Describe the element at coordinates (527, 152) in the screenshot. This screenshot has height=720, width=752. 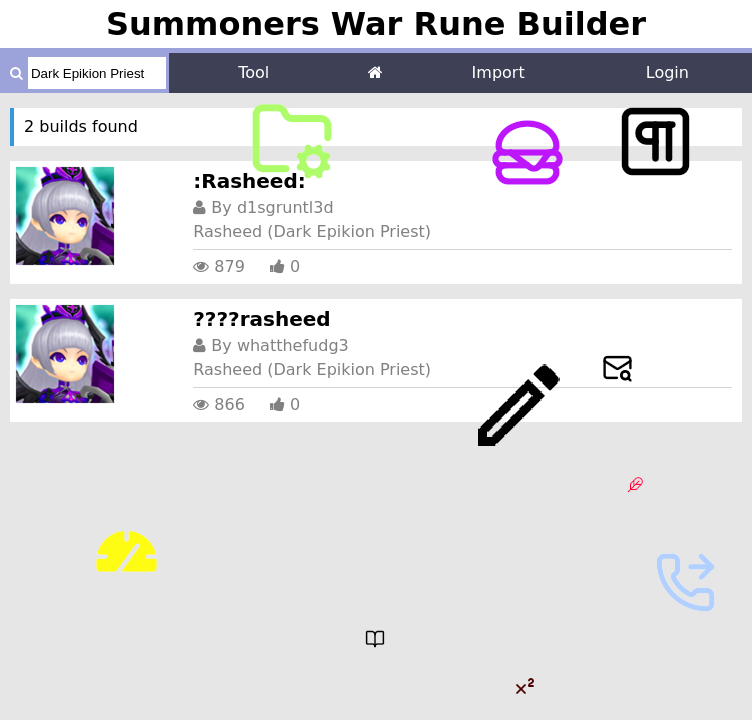
I see `view food or restaurant options` at that location.